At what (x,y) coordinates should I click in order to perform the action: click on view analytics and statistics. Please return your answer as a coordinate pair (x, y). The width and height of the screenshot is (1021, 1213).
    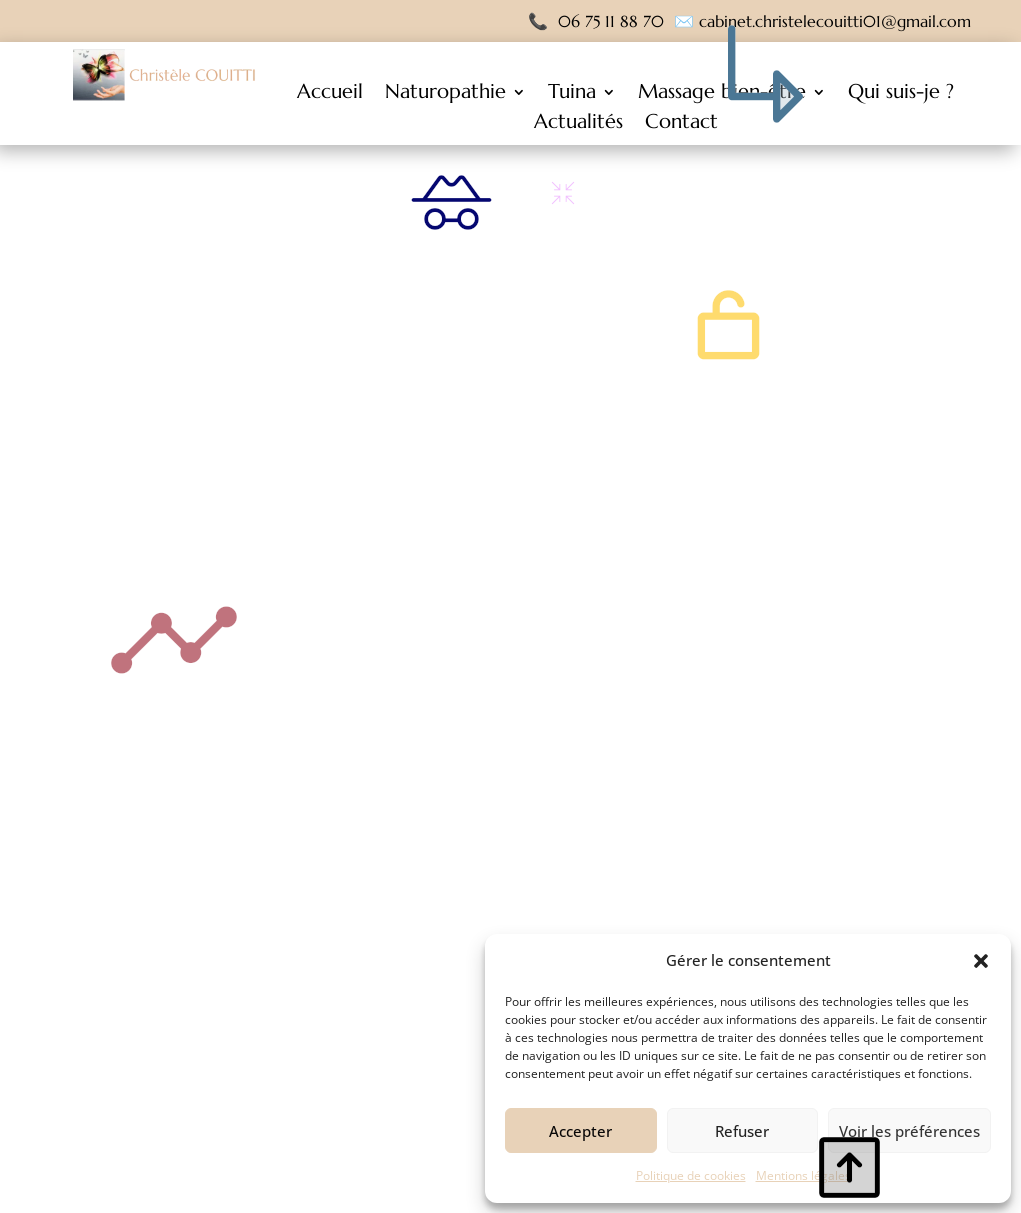
    Looking at the image, I should click on (174, 640).